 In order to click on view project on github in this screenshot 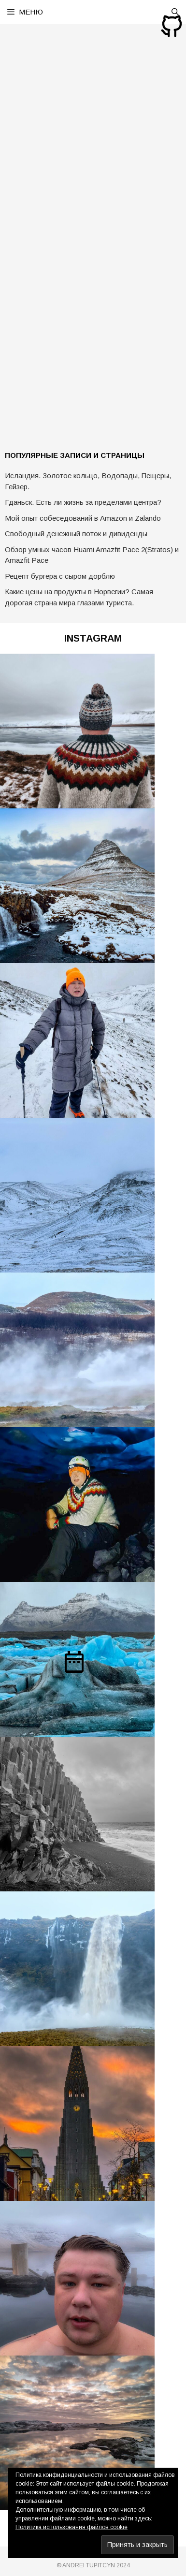, I will do `click(172, 26)`.